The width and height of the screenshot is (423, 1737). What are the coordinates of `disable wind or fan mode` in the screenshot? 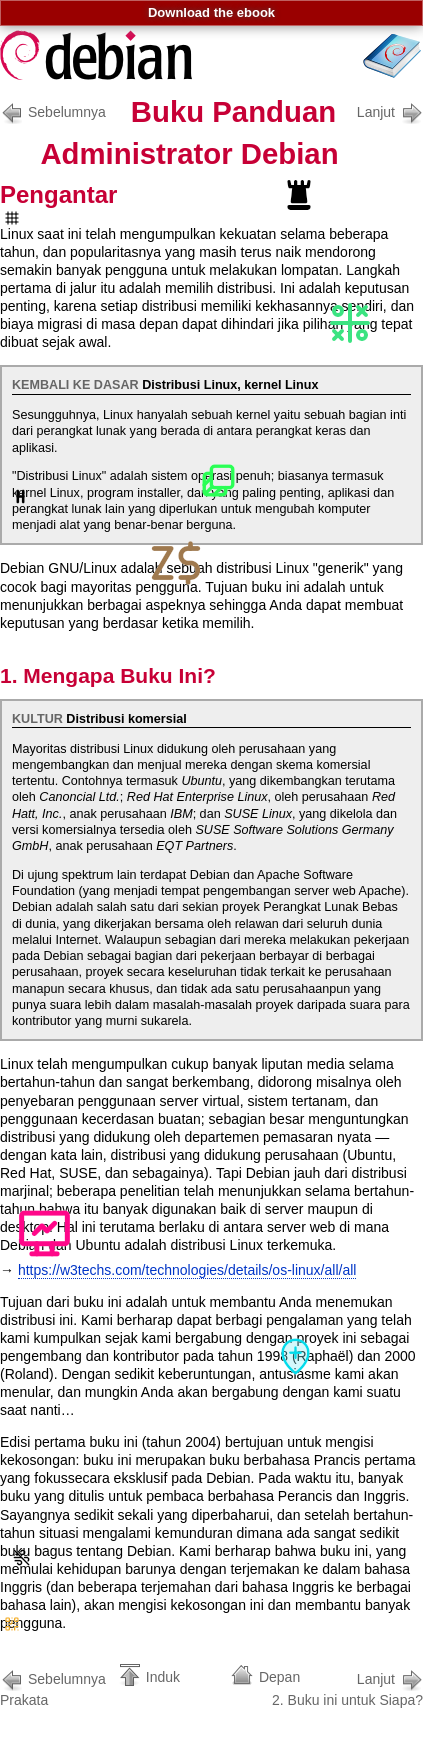 It's located at (21, 1557).